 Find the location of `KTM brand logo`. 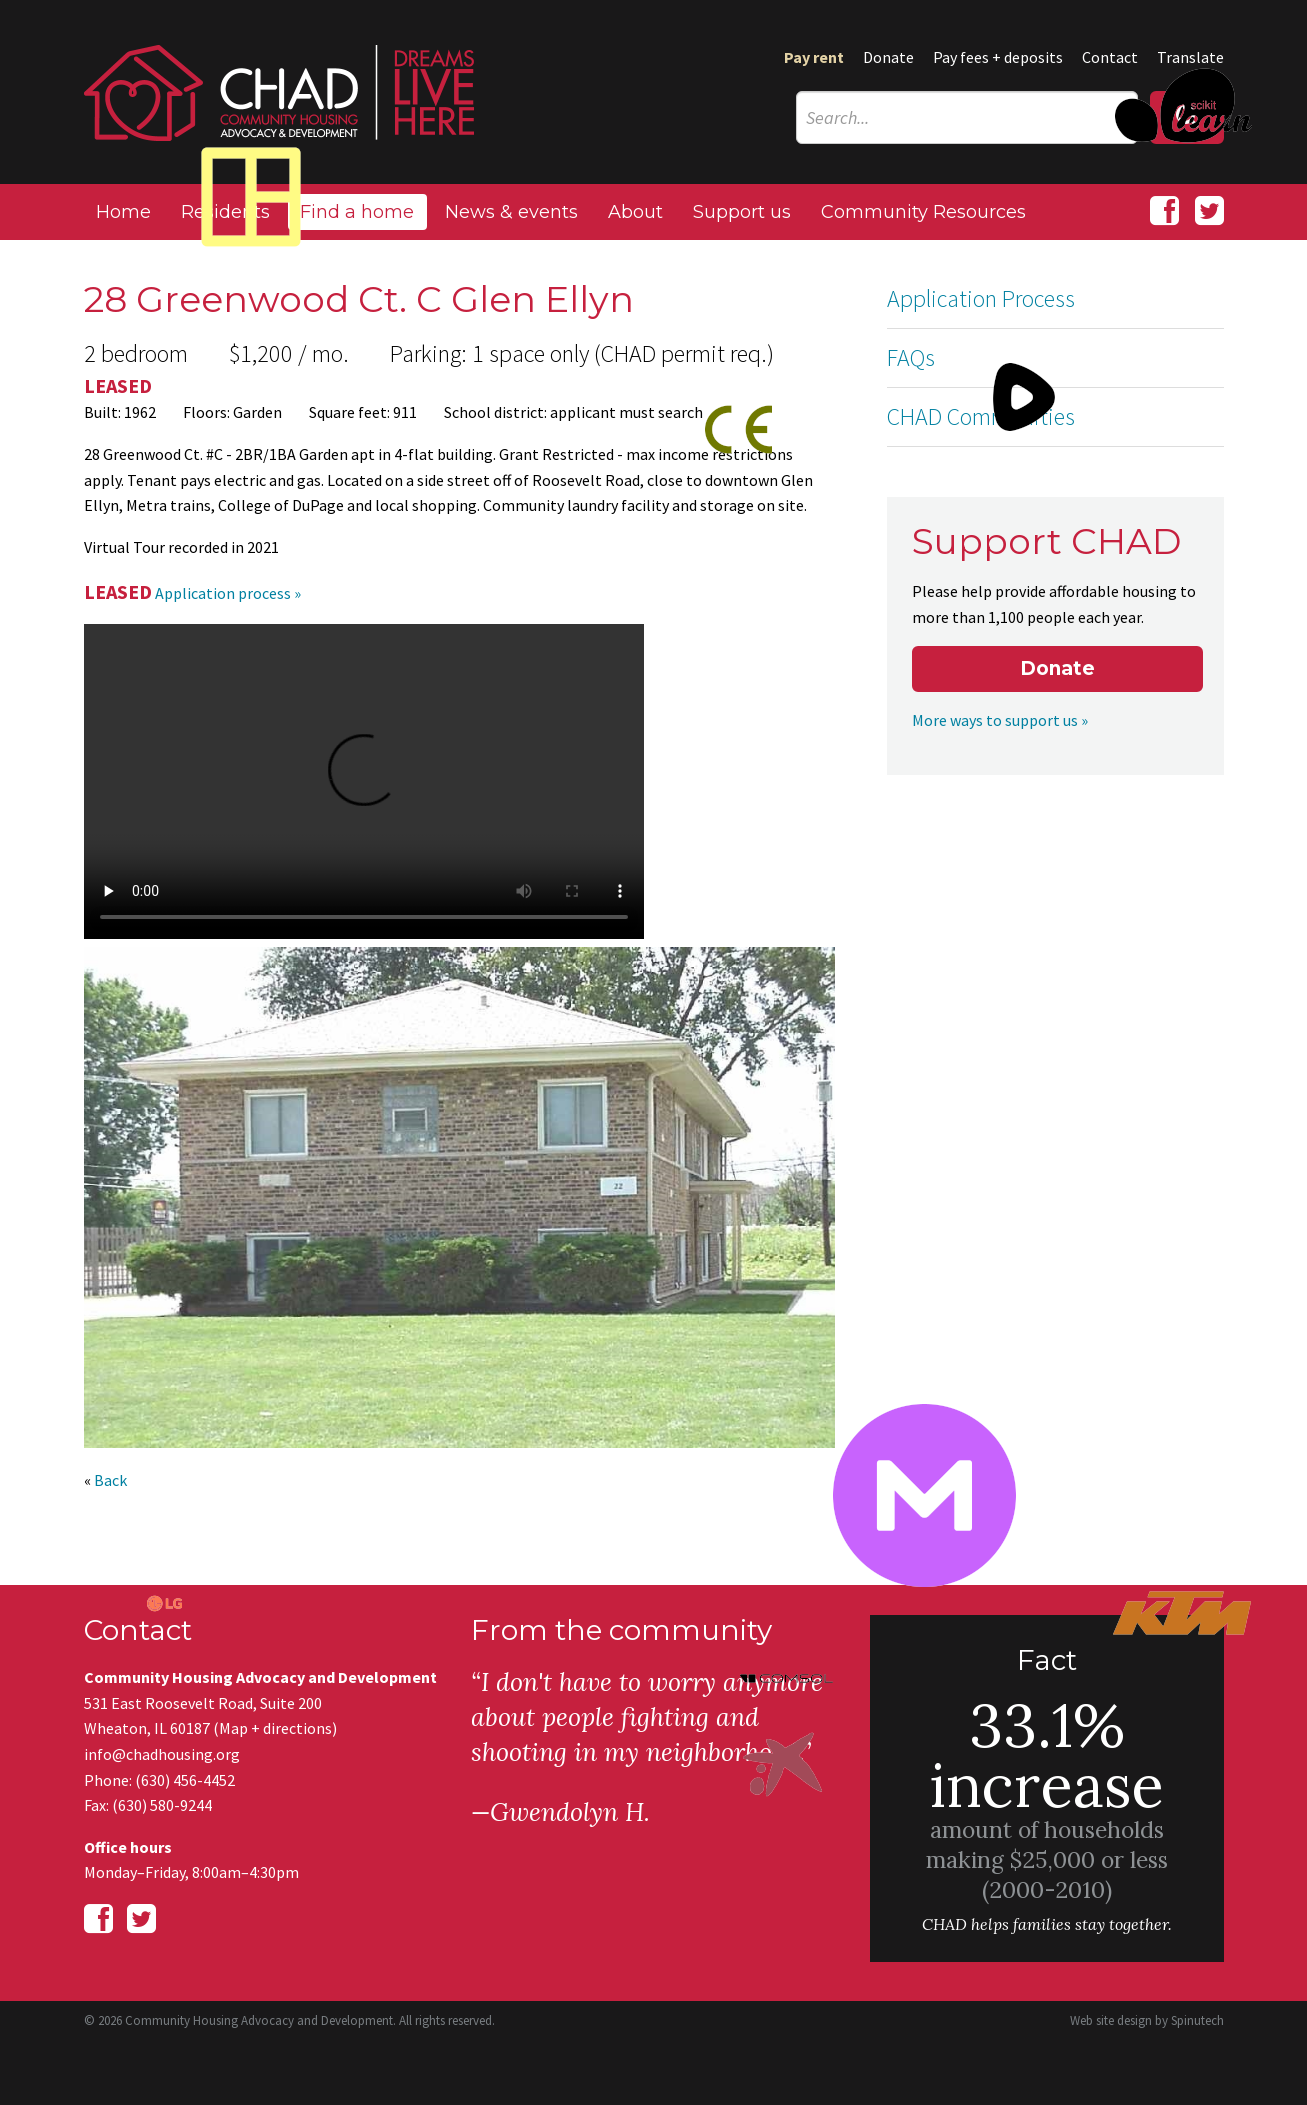

KTM brand logo is located at coordinates (1182, 1613).